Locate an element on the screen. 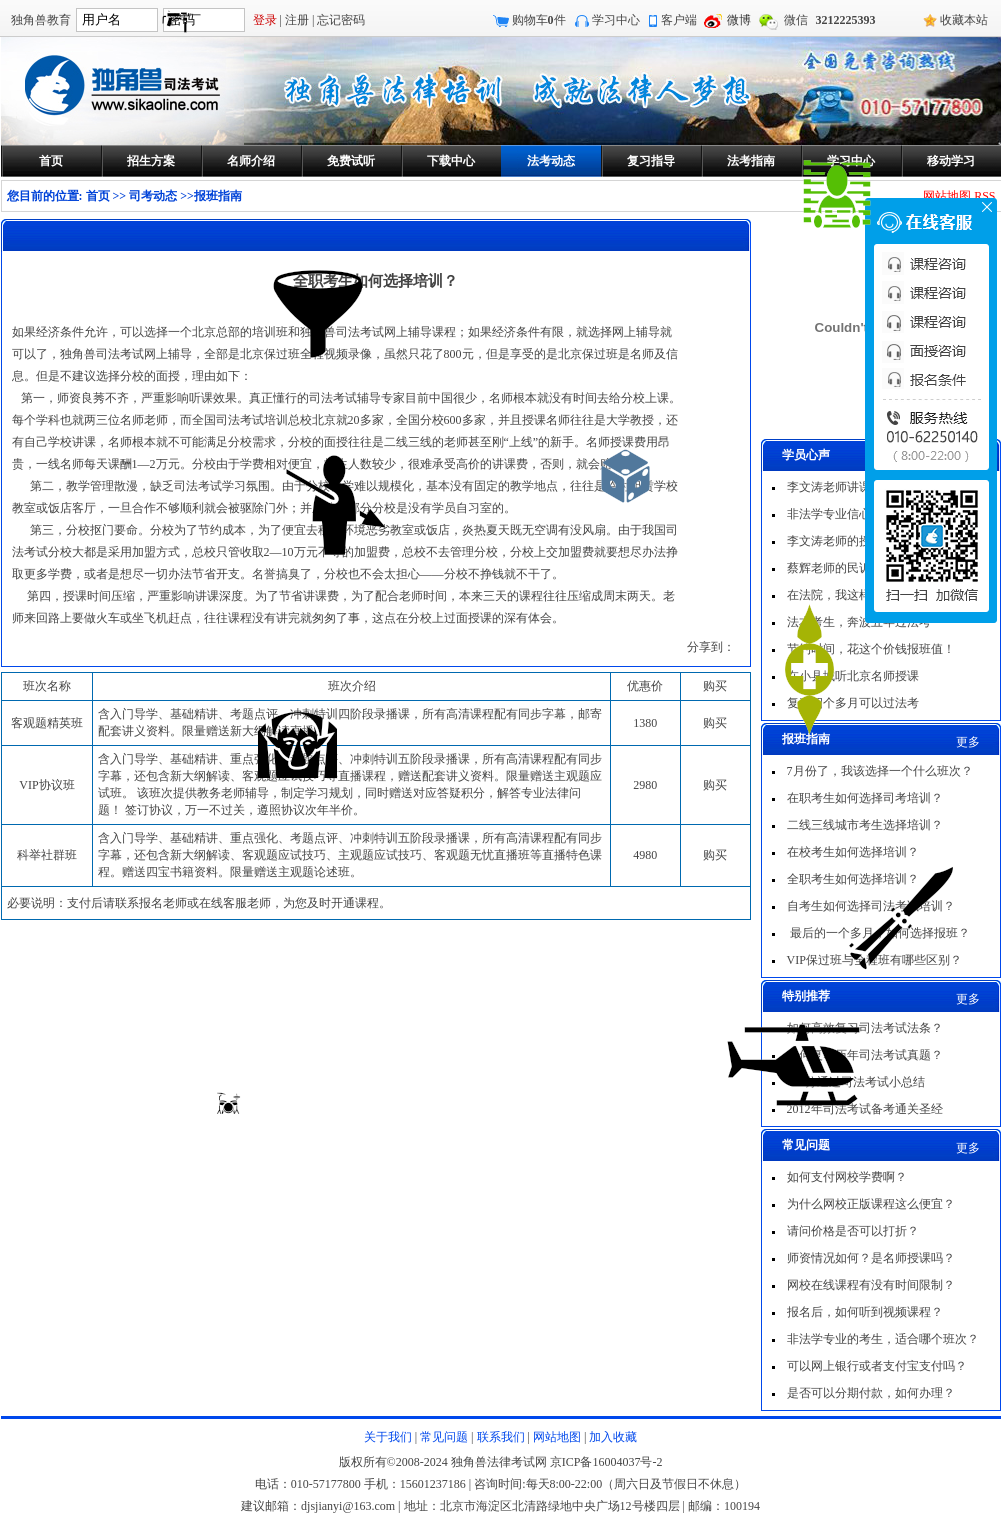 This screenshot has height=1539, width=1001. view criminal record or booking photo is located at coordinates (837, 194).